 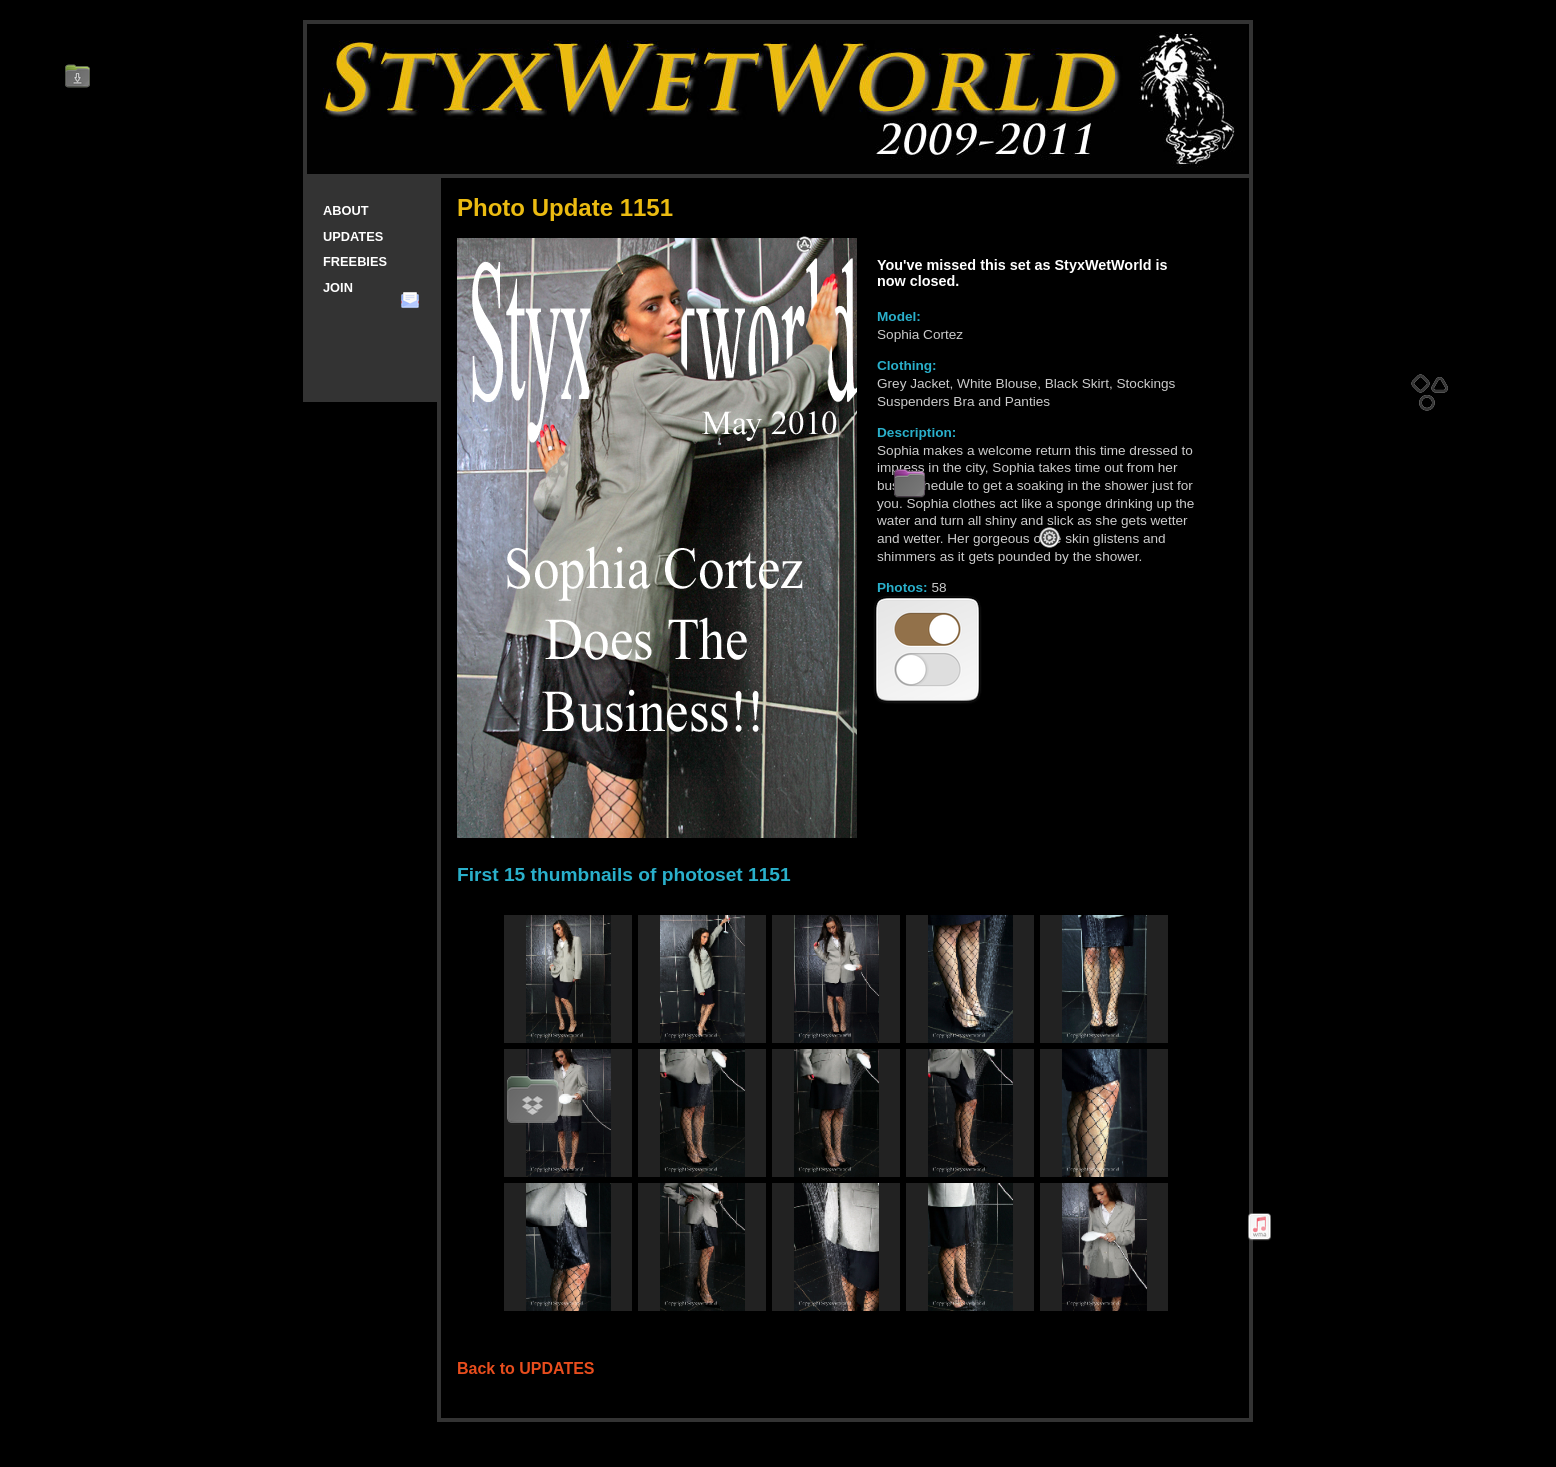 I want to click on open desktop preferences or settings, so click(x=927, y=649).